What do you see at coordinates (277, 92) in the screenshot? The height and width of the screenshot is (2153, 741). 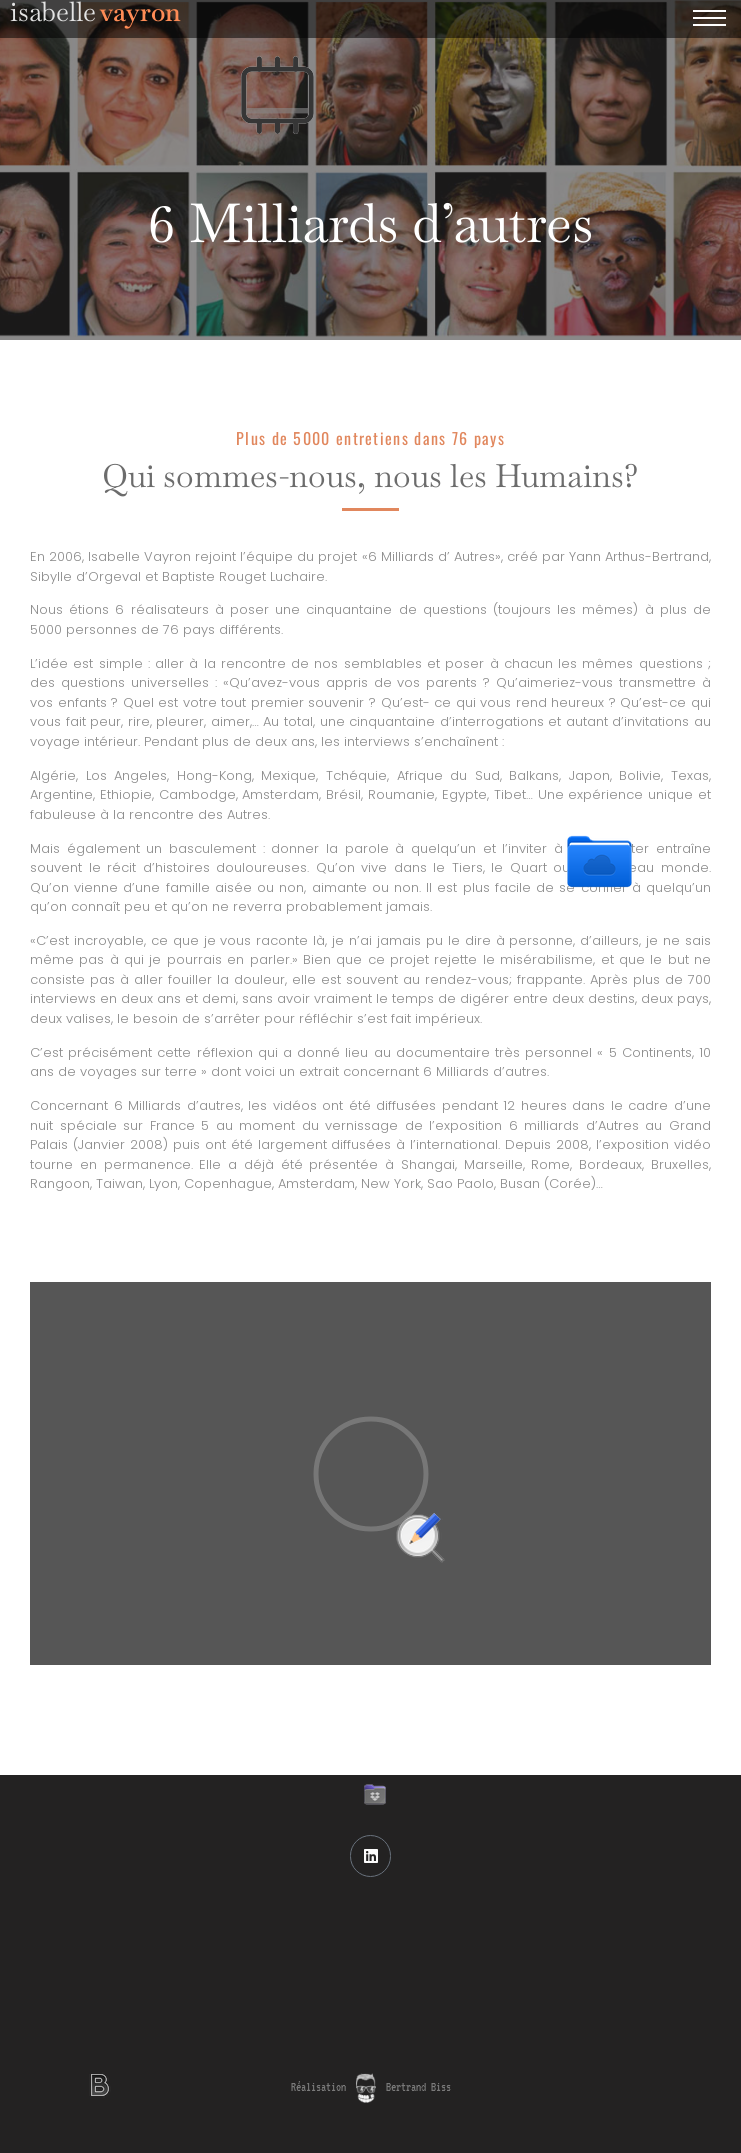 I see `view system hardware information` at bounding box center [277, 92].